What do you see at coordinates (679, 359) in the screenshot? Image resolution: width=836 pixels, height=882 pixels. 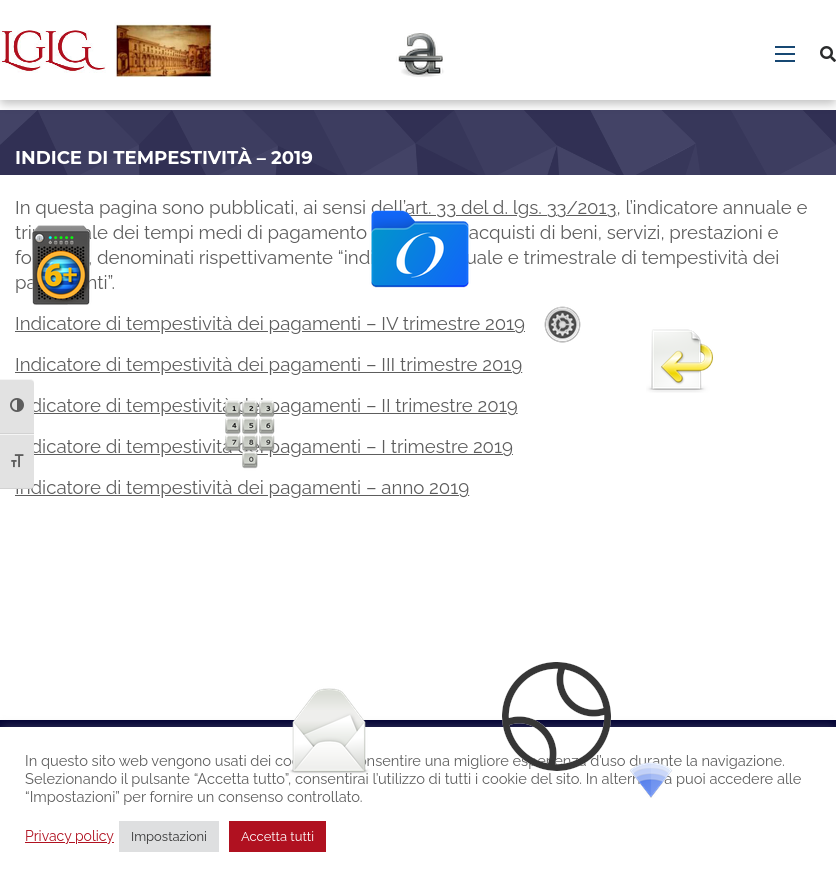 I see `revert document to previous version` at bounding box center [679, 359].